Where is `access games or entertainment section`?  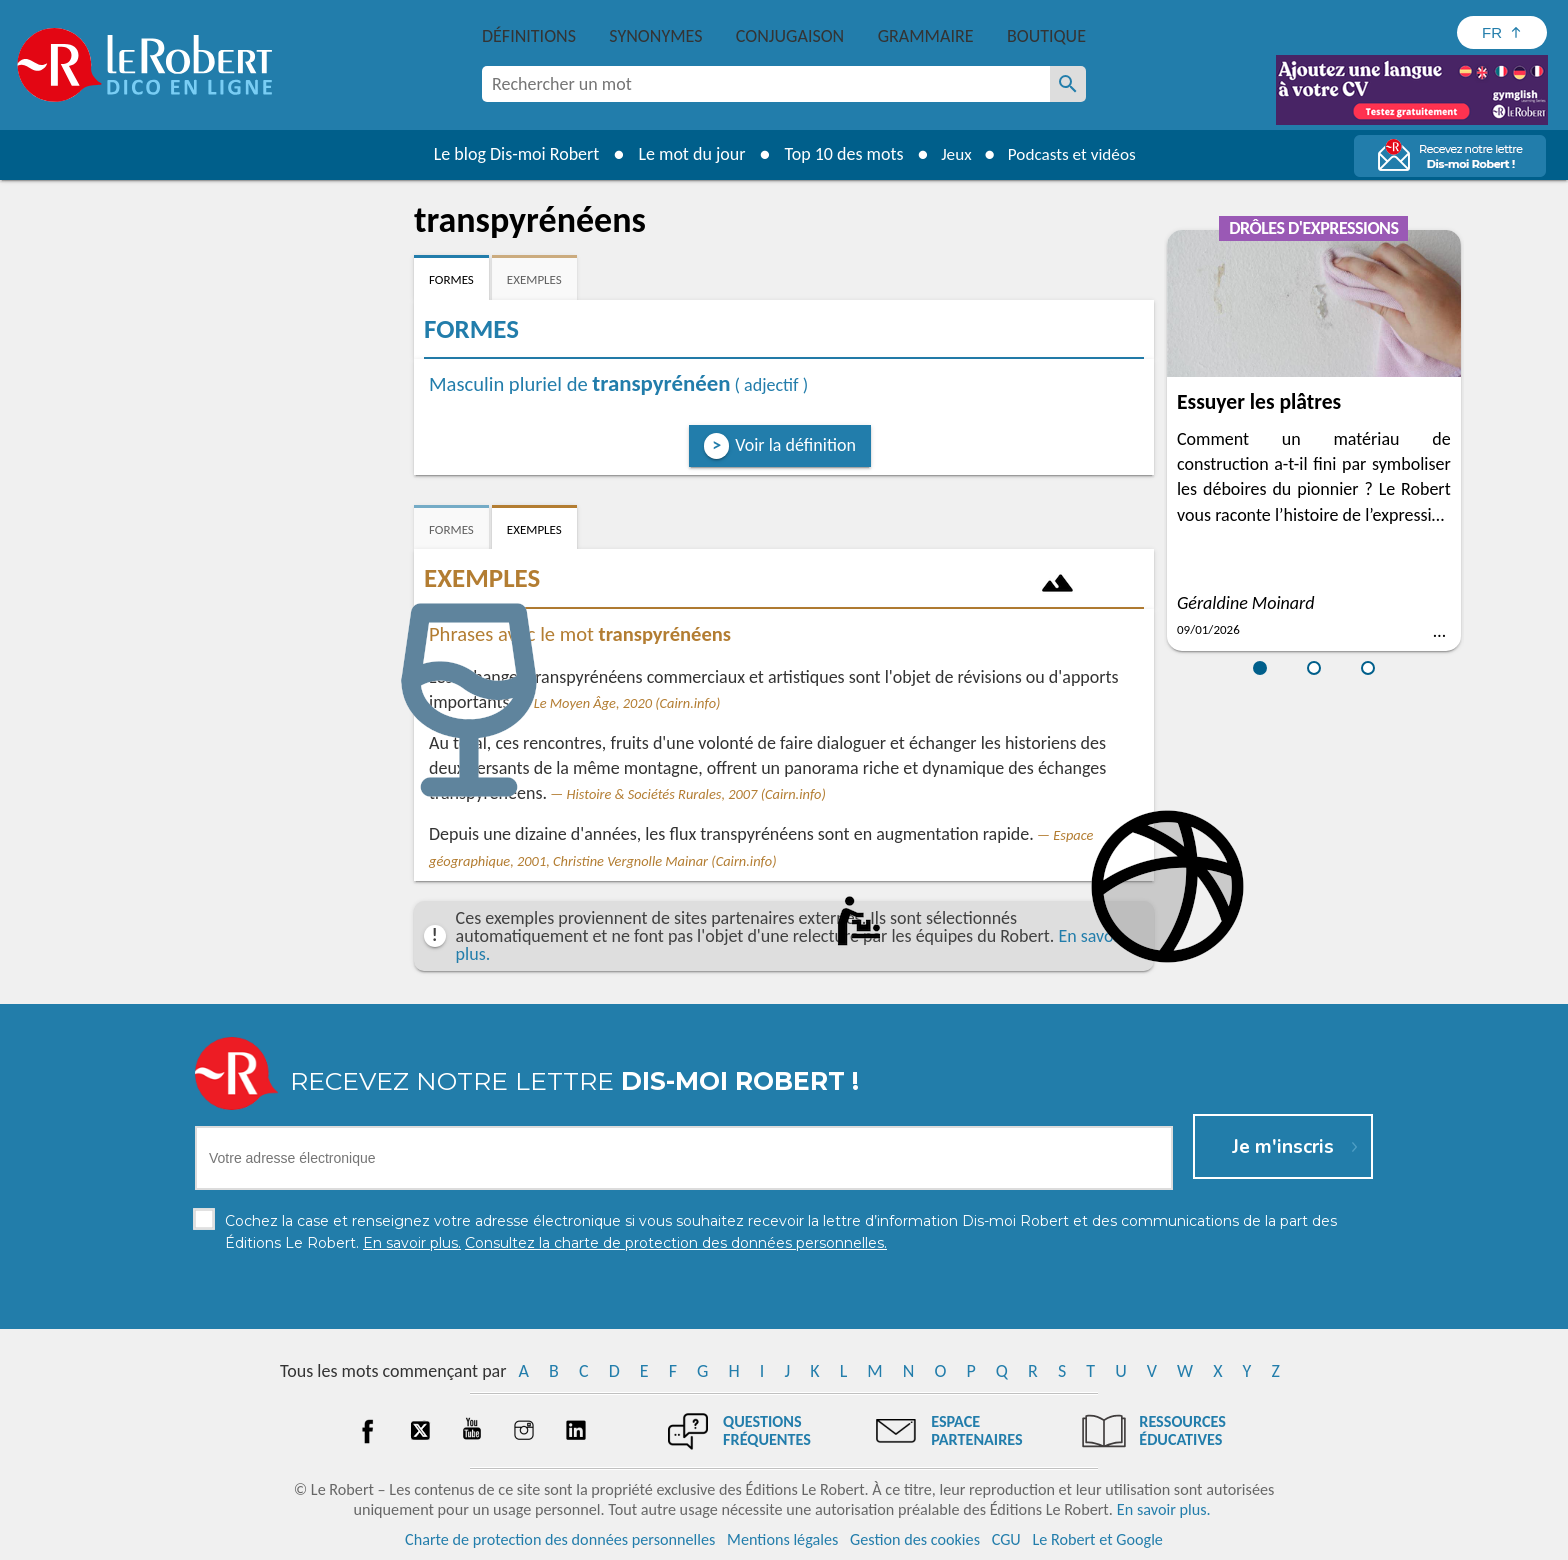
access games or entertainment section is located at coordinates (1167, 886).